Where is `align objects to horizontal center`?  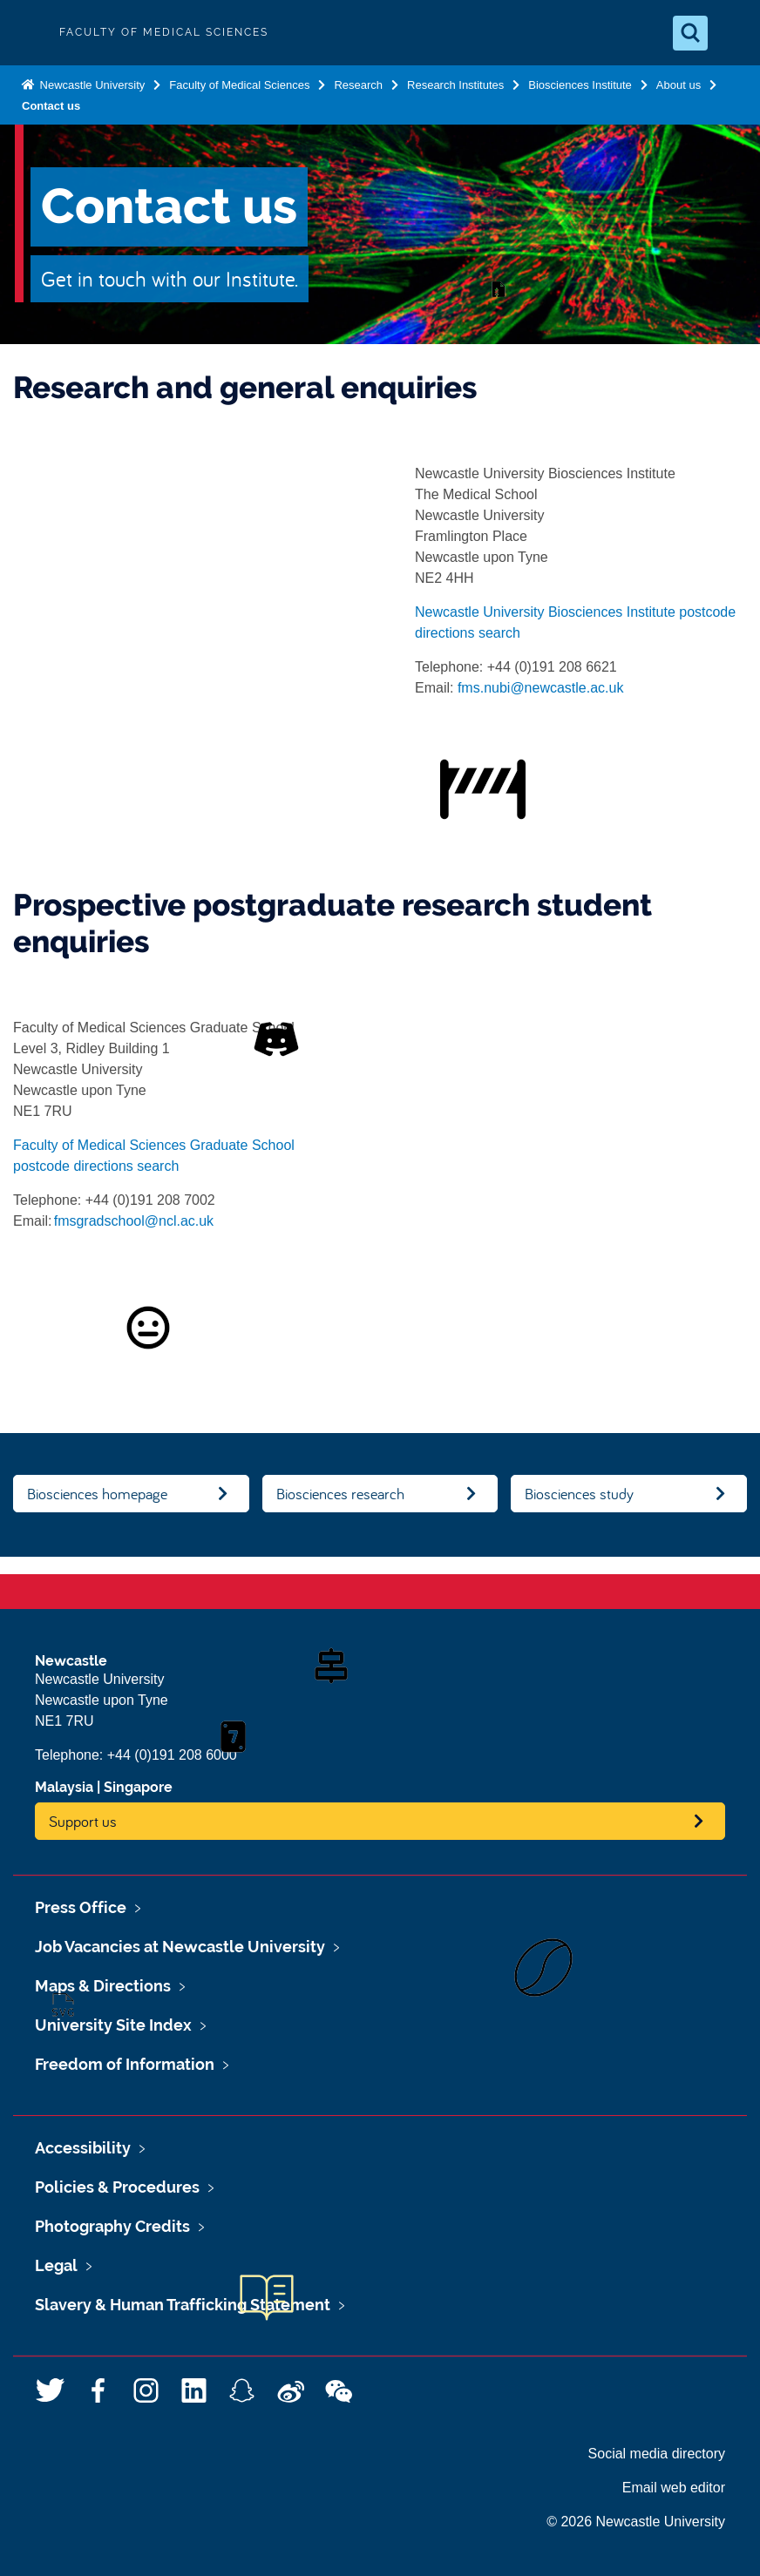 align objects to horizontal center is located at coordinates (331, 1666).